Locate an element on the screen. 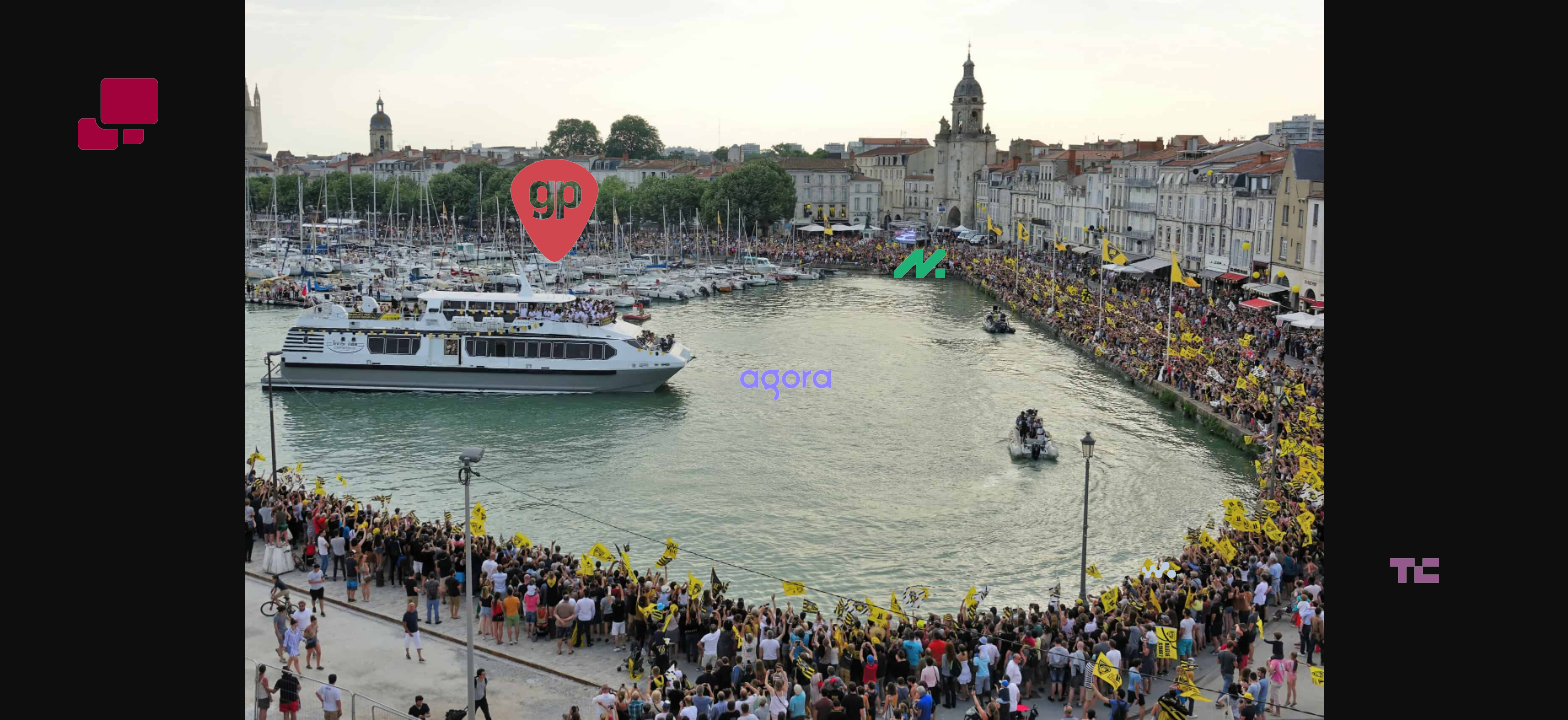 The width and height of the screenshot is (1568, 720). open guitar pro application is located at coordinates (554, 210).